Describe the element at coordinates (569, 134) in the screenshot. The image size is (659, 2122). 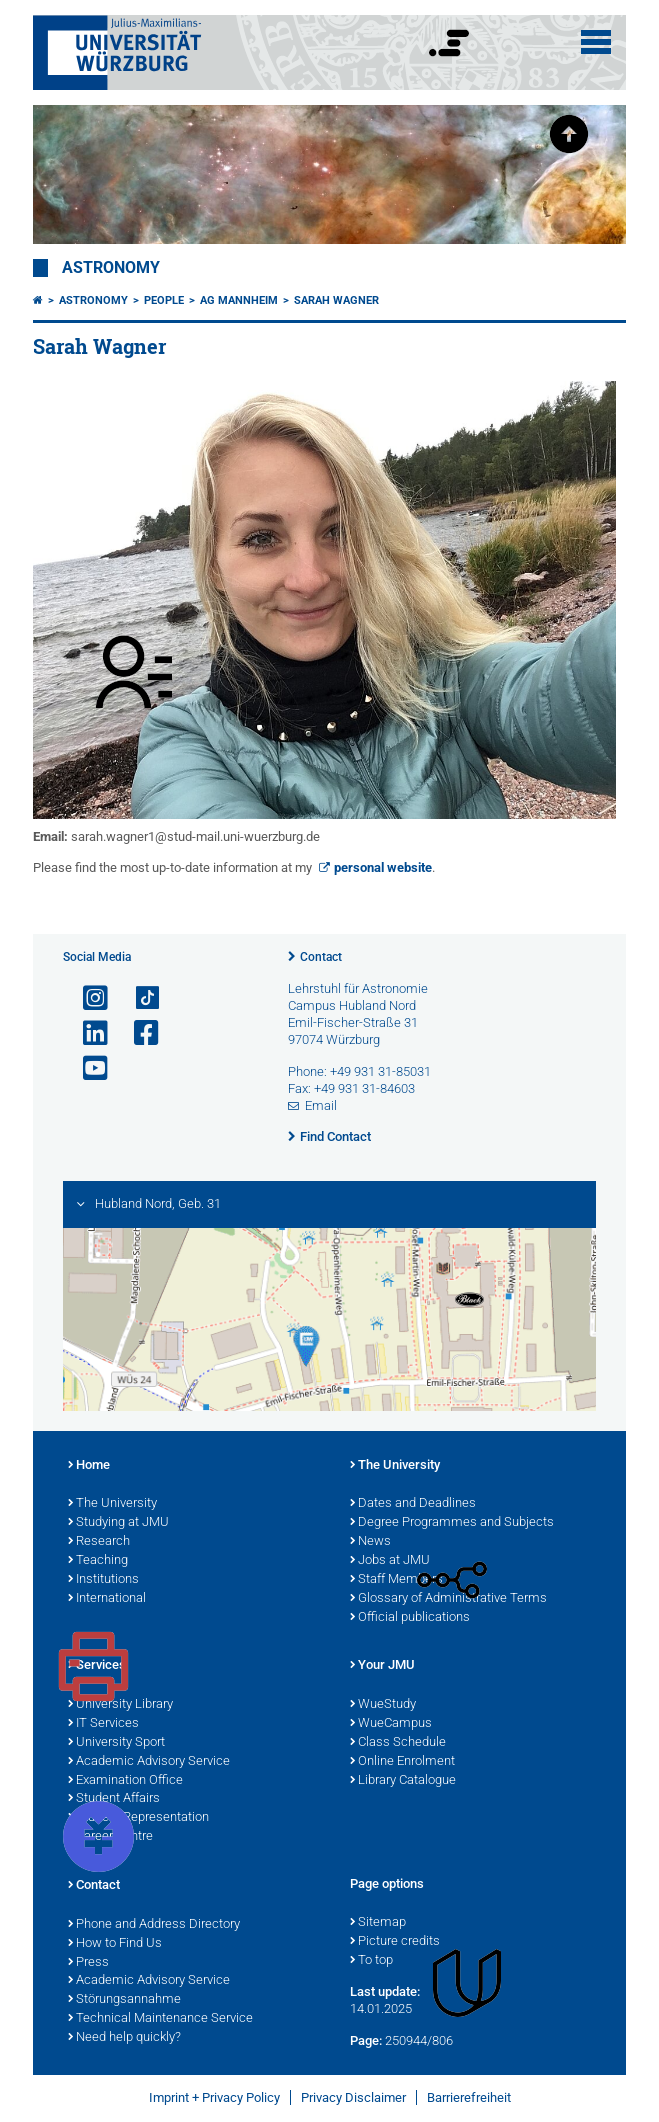
I see `upload a file or content` at that location.